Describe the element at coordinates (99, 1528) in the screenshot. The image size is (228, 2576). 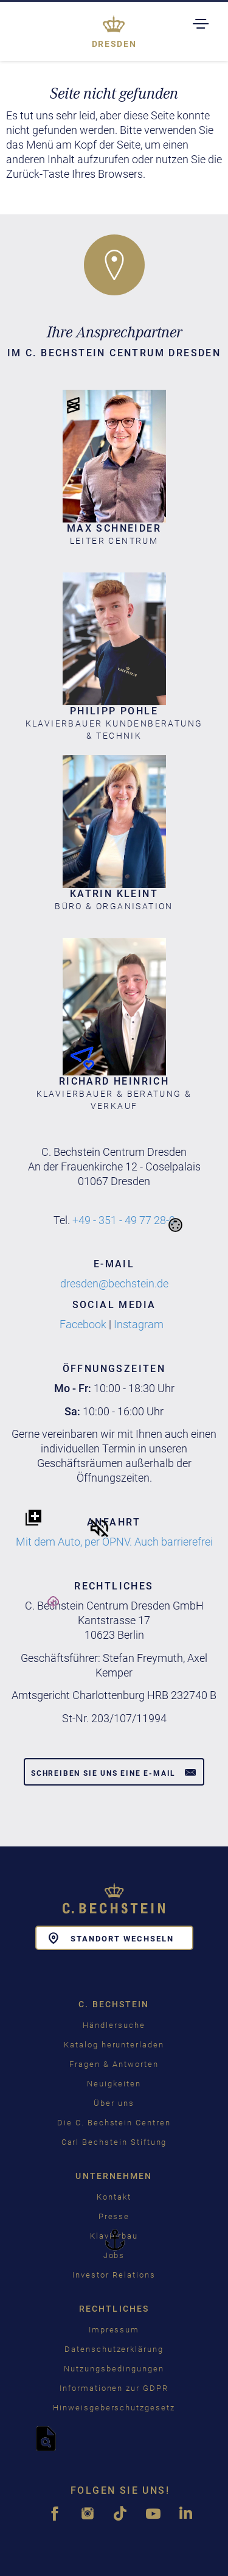
I see `mute audio or sound` at that location.